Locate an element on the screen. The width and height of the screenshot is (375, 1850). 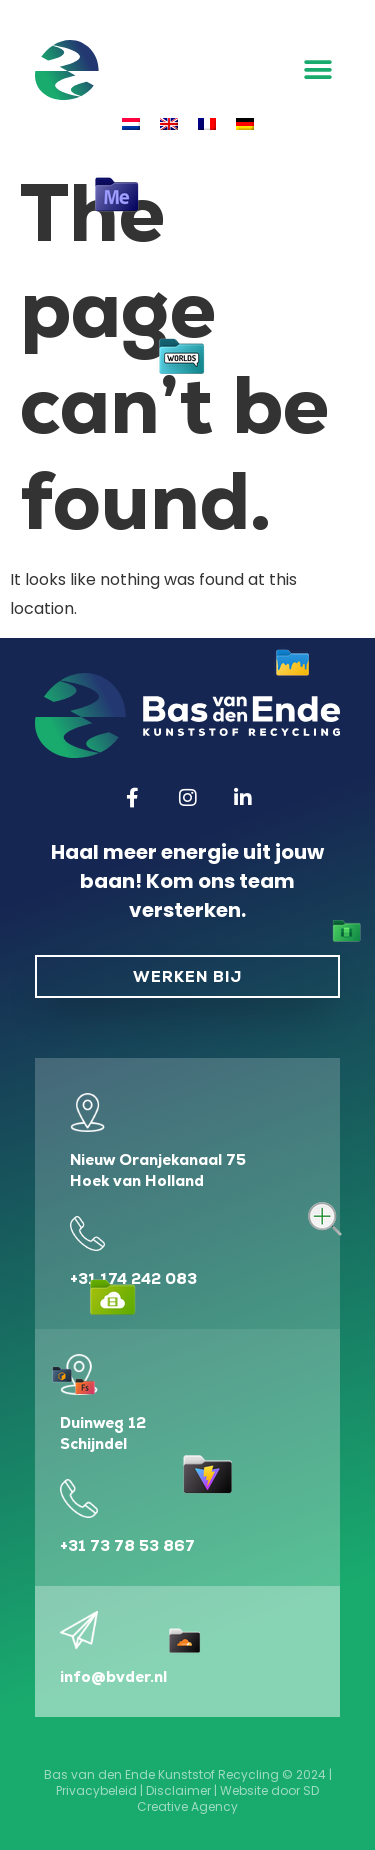
open amazon thinkbox project files is located at coordinates (62, 1375).